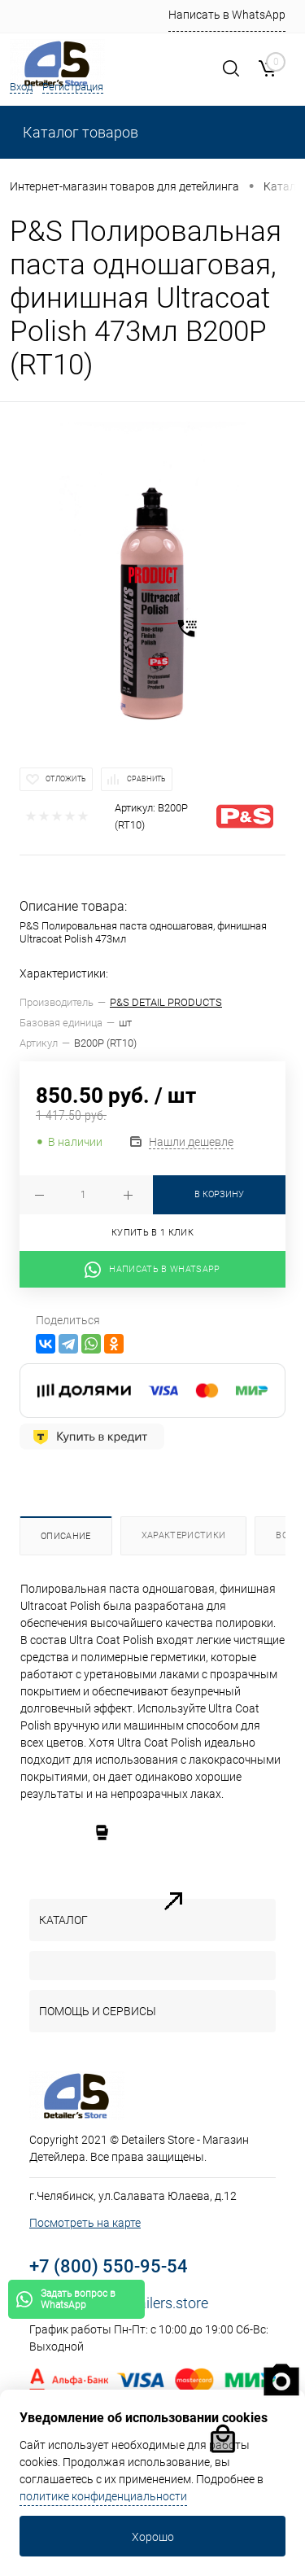 Image resolution: width=305 pixels, height=2576 pixels. Describe the element at coordinates (187, 628) in the screenshot. I see `access TTY/TDD accessibility calling features` at that location.